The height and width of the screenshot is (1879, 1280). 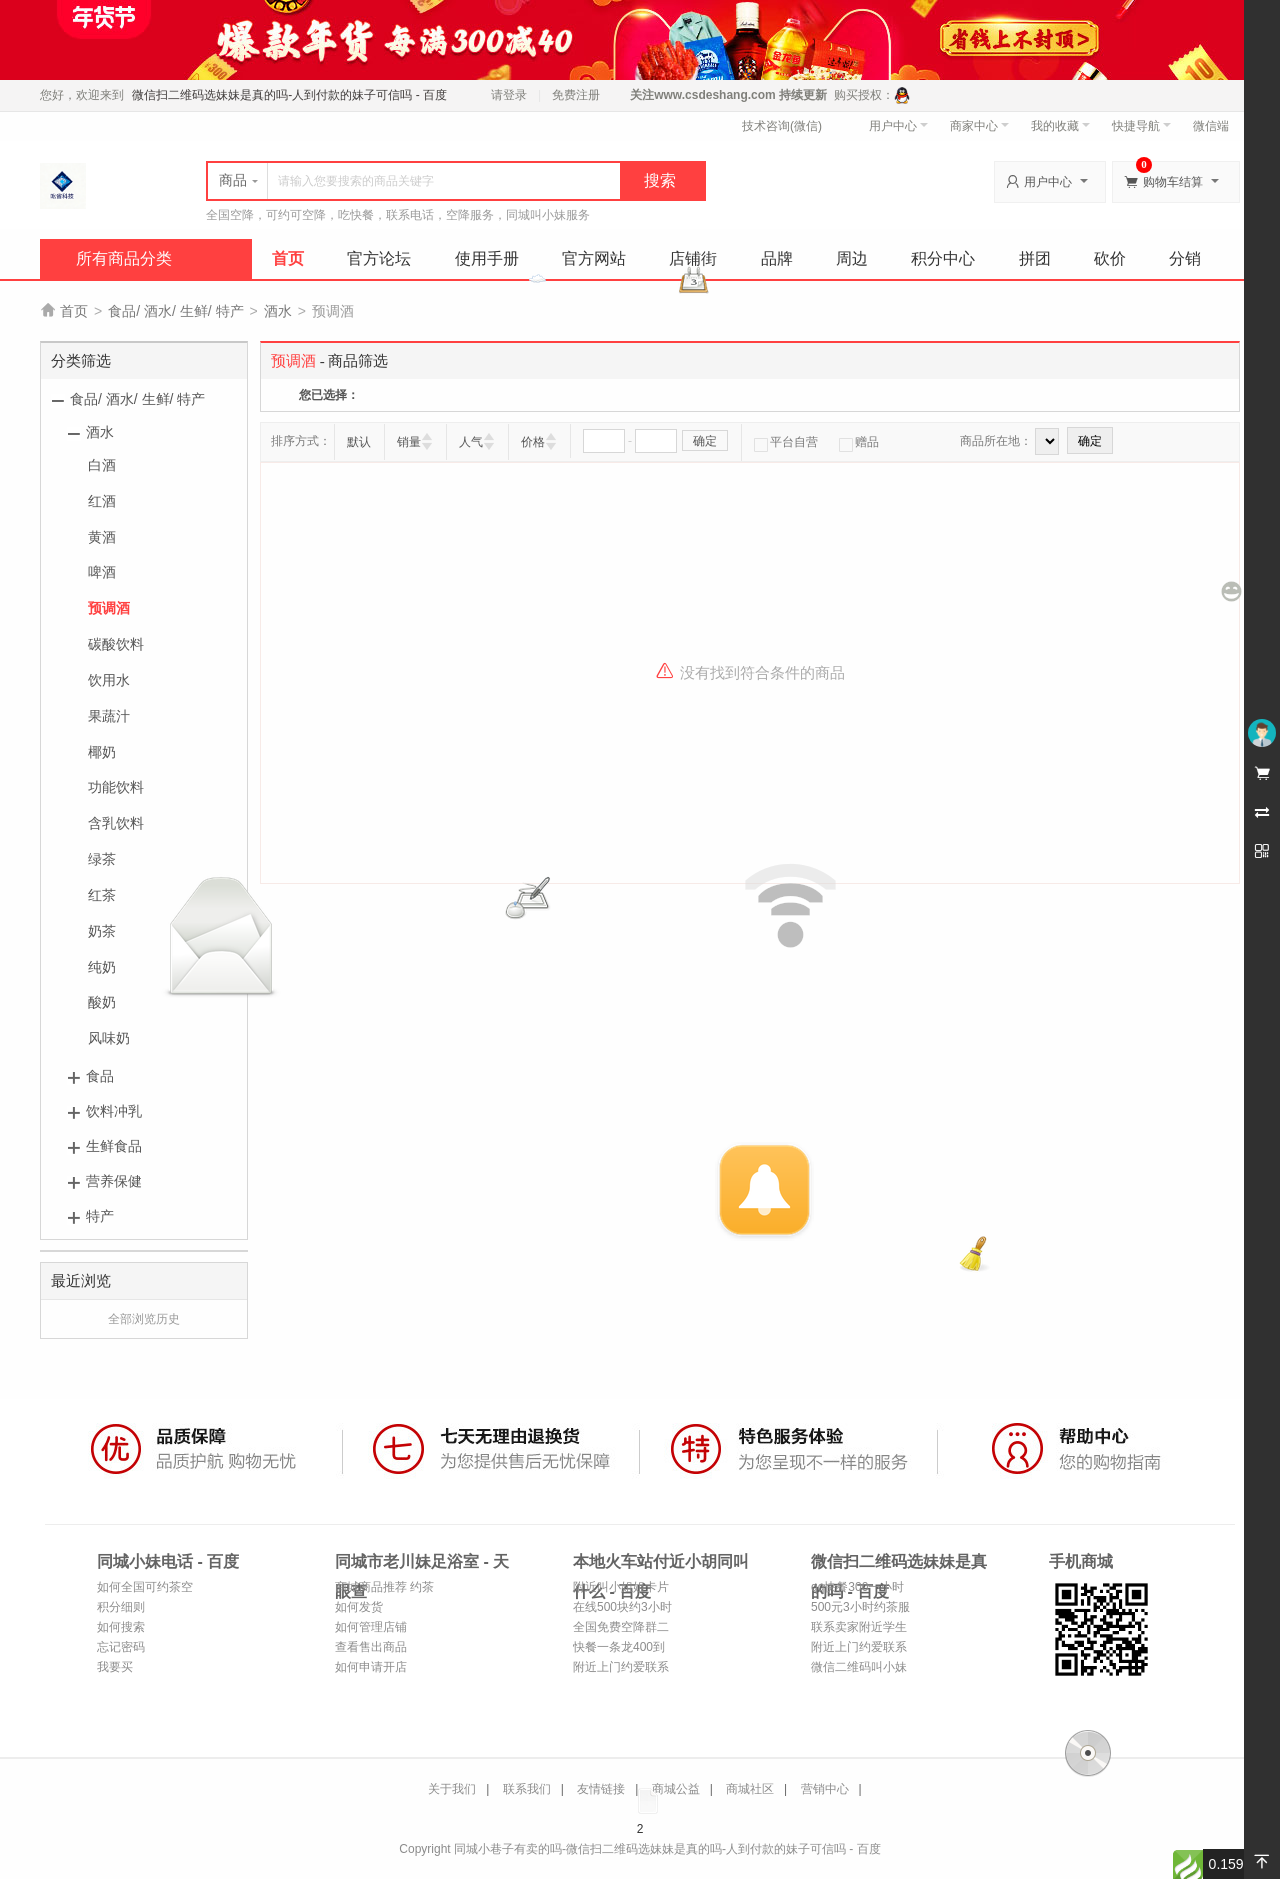 I want to click on react to a message with laughter, so click(x=1231, y=591).